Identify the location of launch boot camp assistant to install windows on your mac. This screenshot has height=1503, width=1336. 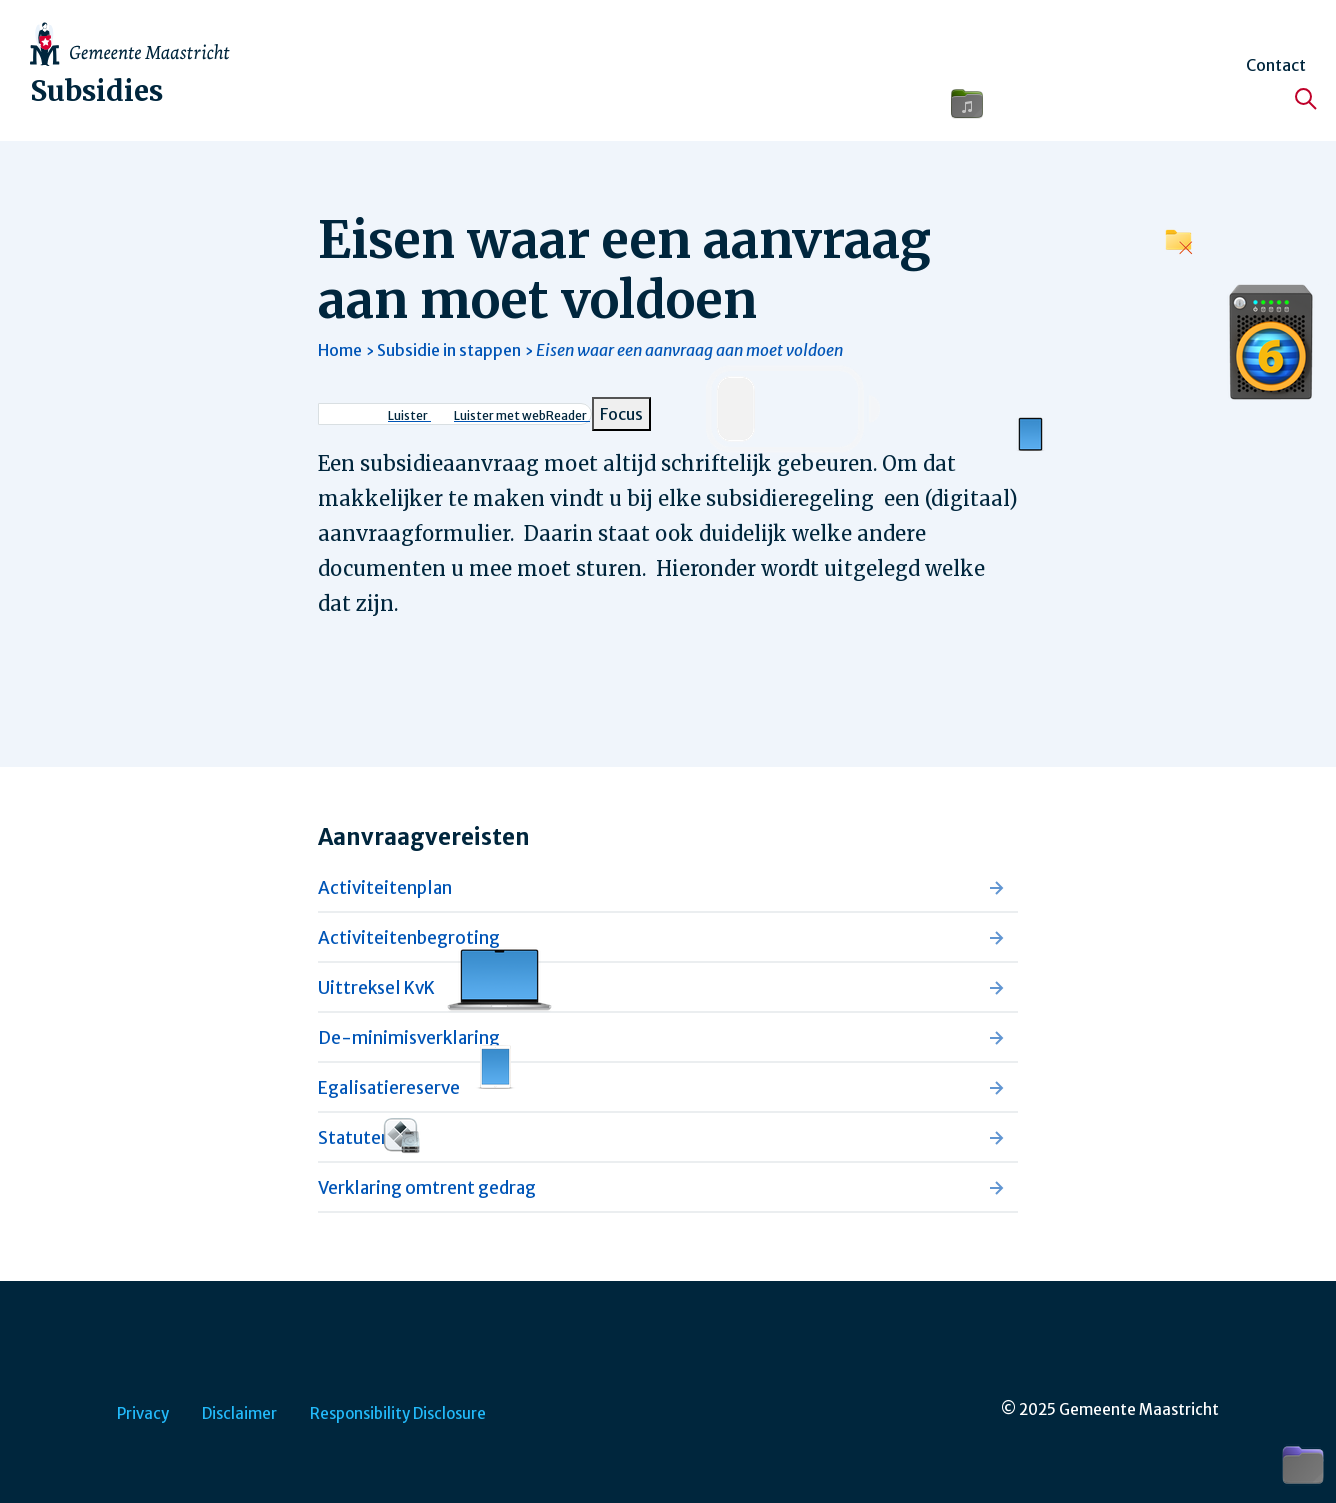
(400, 1134).